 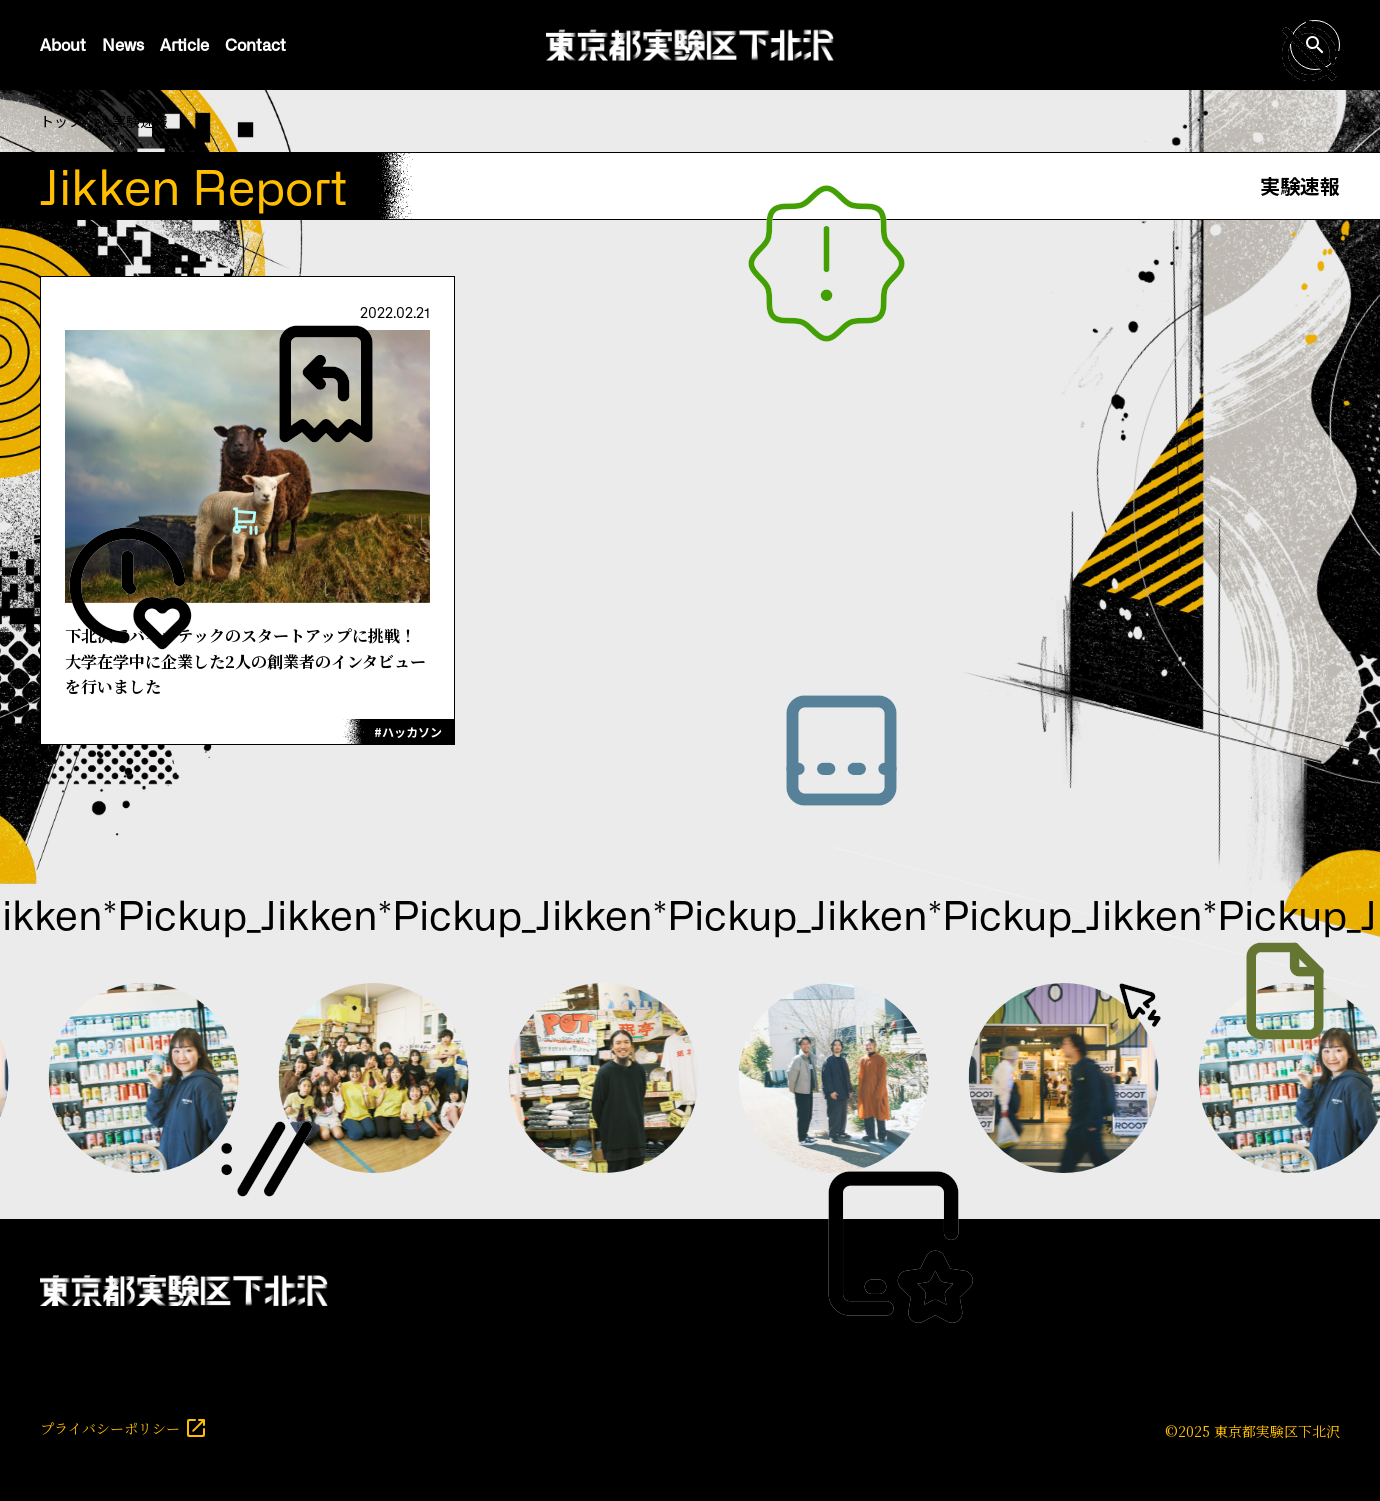 What do you see at coordinates (1309, 54) in the screenshot?
I see `location services are disabled` at bounding box center [1309, 54].